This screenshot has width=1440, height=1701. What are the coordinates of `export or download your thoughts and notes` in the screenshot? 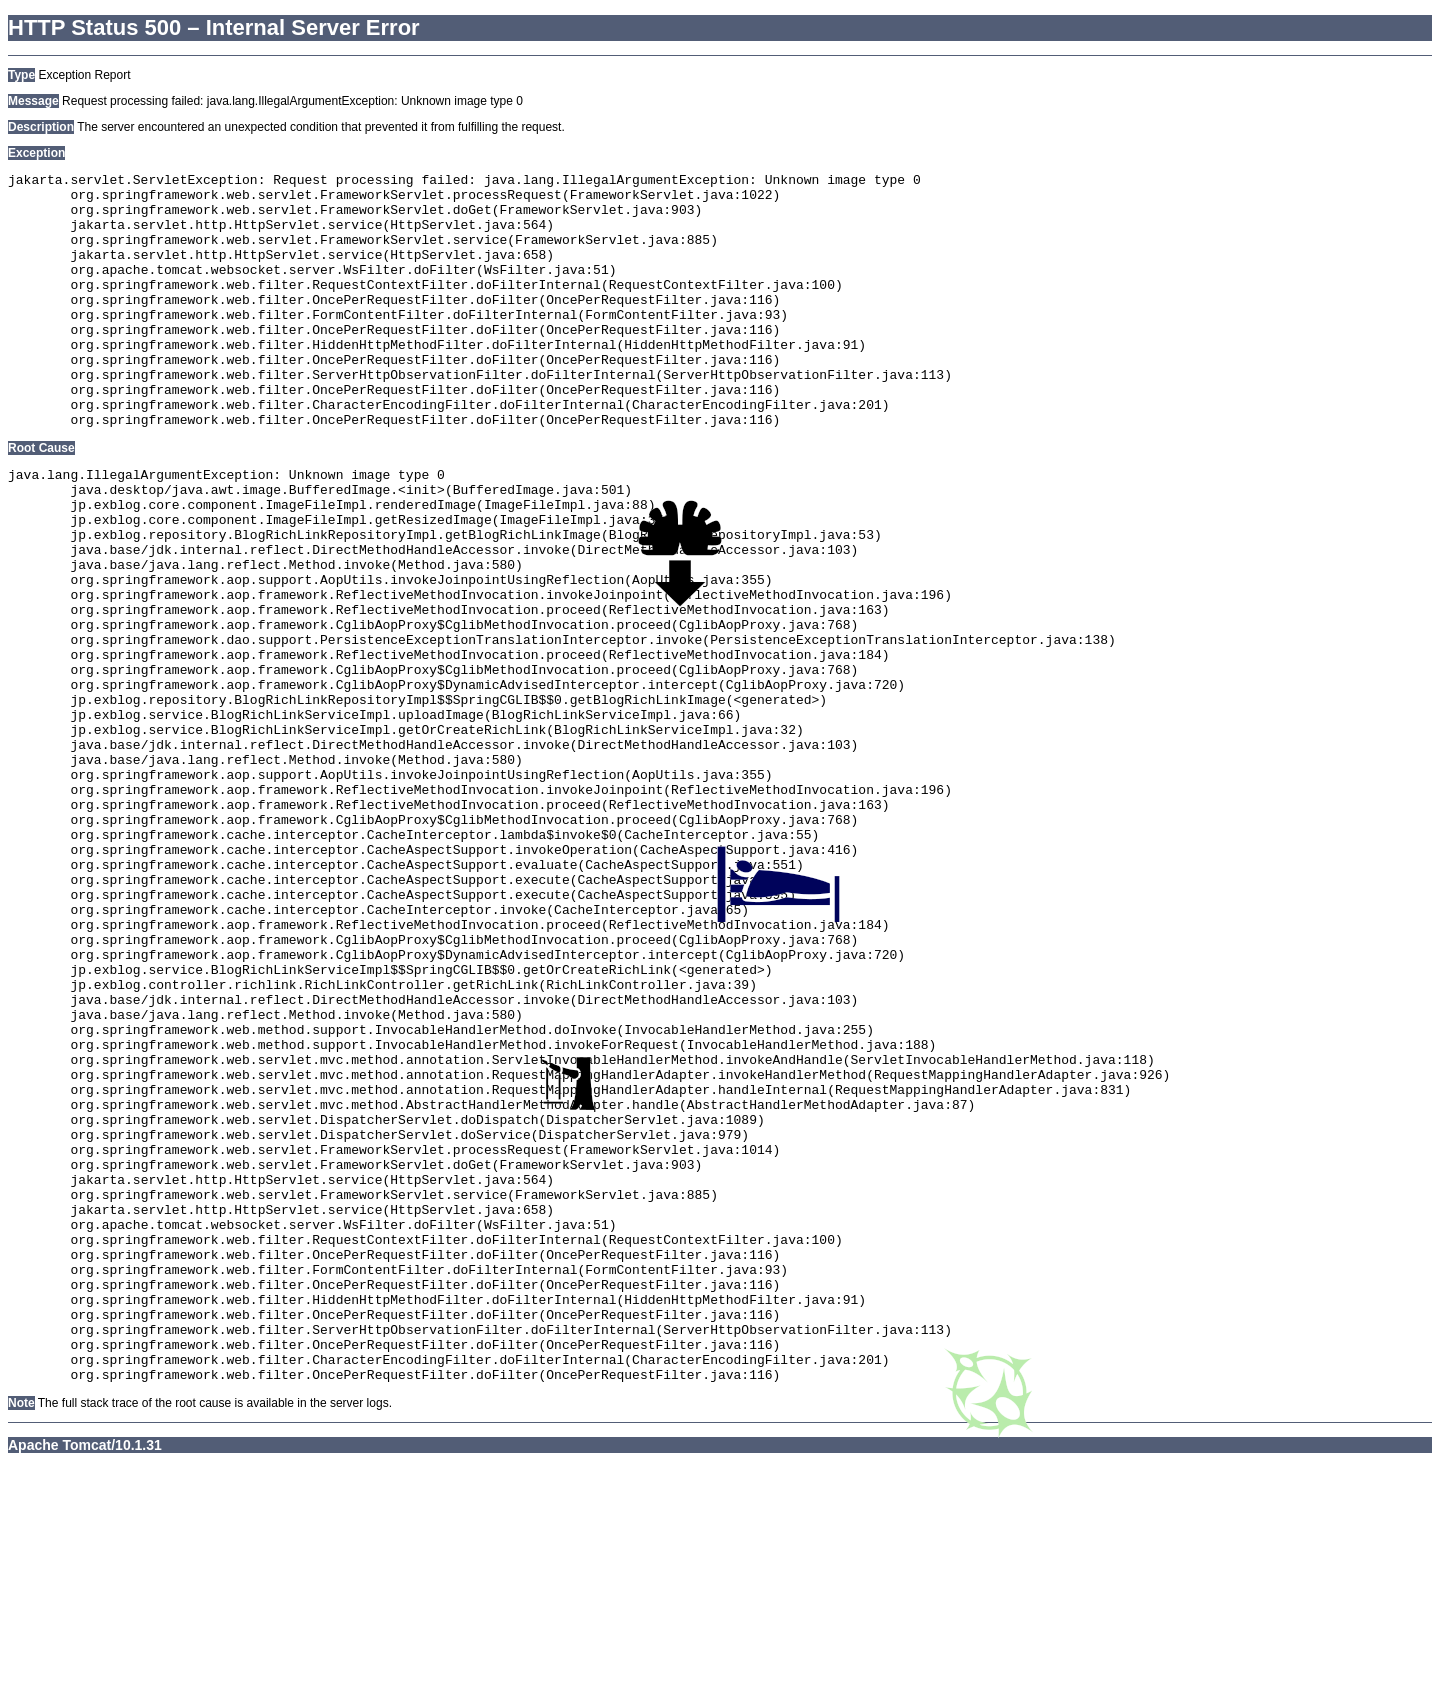 It's located at (680, 553).